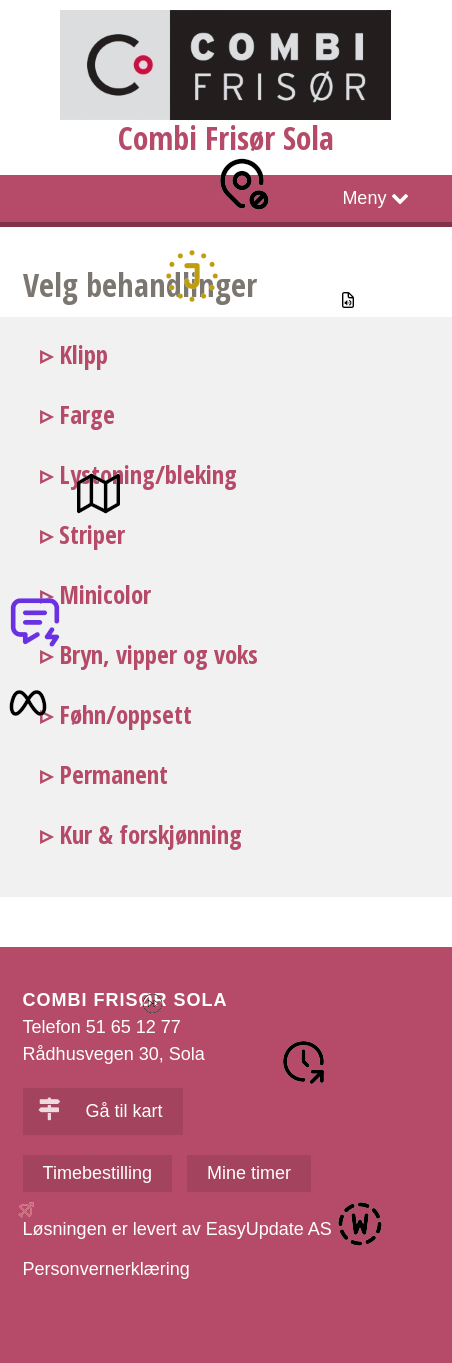 This screenshot has height=1363, width=452. Describe the element at coordinates (28, 703) in the screenshot. I see `Meta company logo` at that location.